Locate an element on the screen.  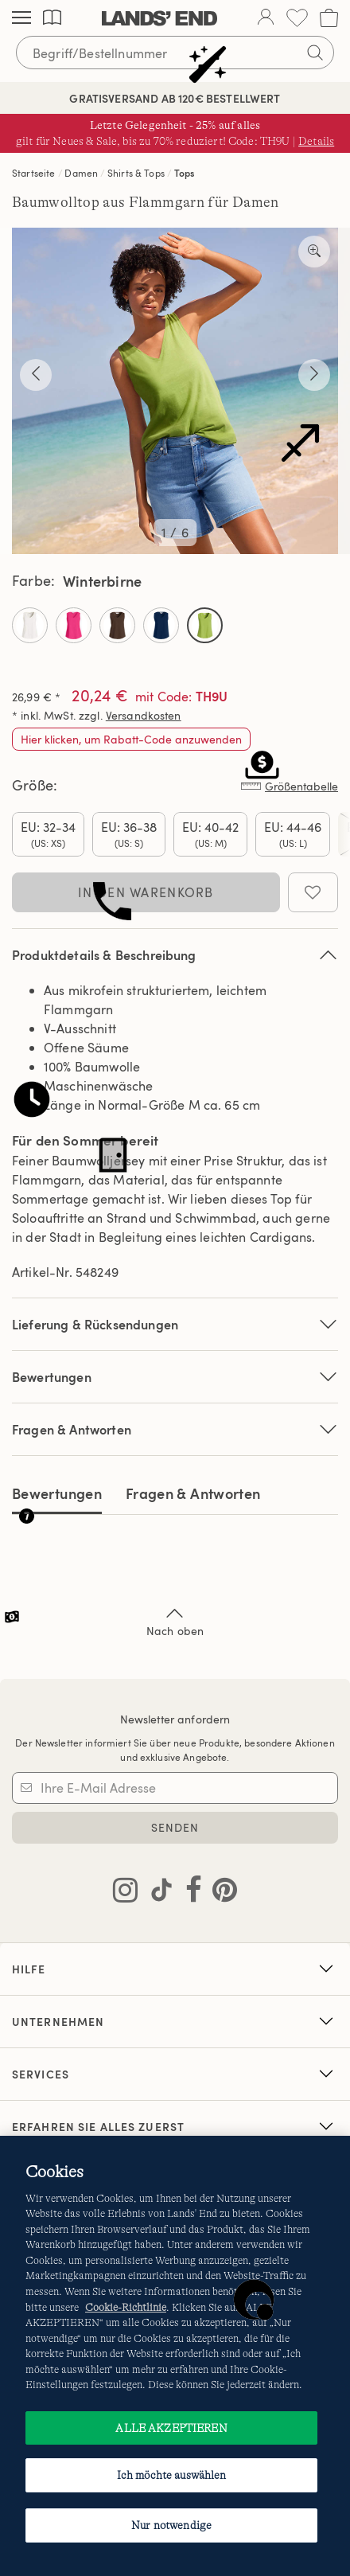
make a phone call is located at coordinates (112, 901).